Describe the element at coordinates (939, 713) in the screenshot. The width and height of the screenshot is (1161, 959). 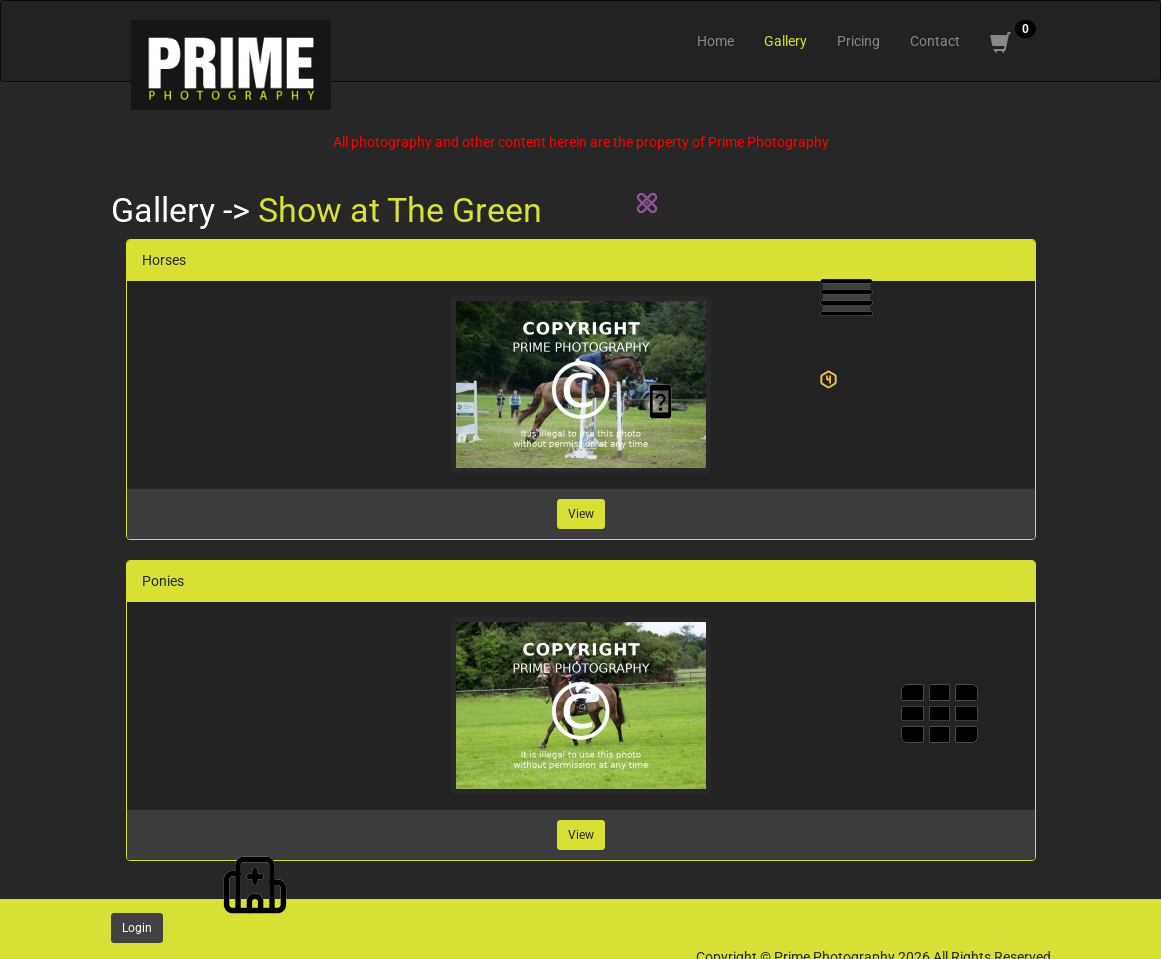
I see `open app drawer or menu` at that location.